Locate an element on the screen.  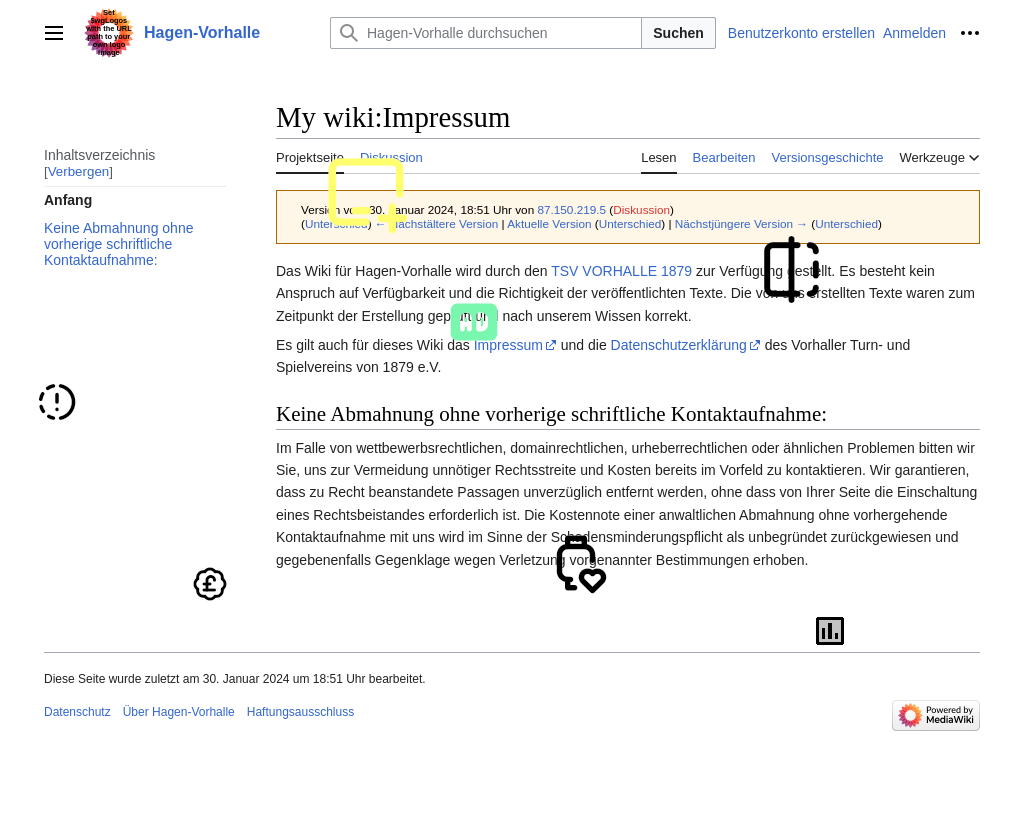
view poll results is located at coordinates (830, 631).